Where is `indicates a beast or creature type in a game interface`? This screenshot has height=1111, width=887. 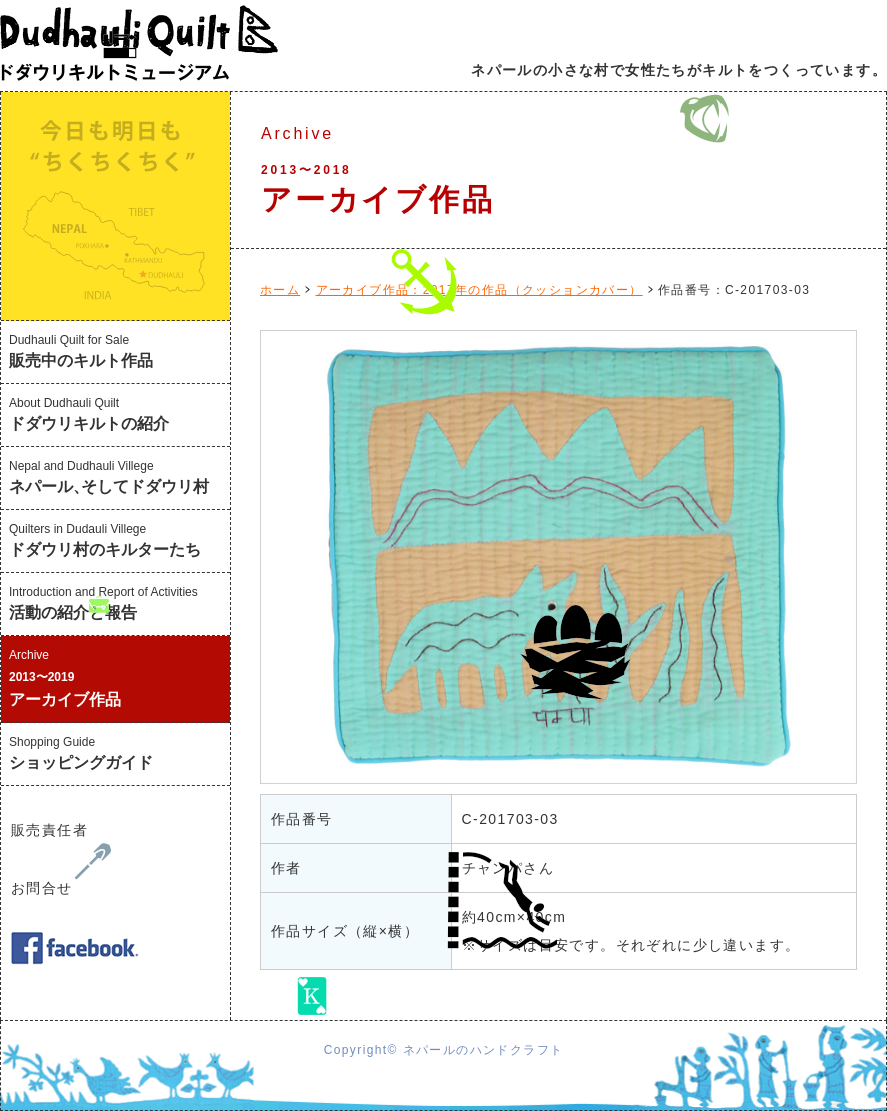
indicates a beast or creature type in a game interface is located at coordinates (704, 118).